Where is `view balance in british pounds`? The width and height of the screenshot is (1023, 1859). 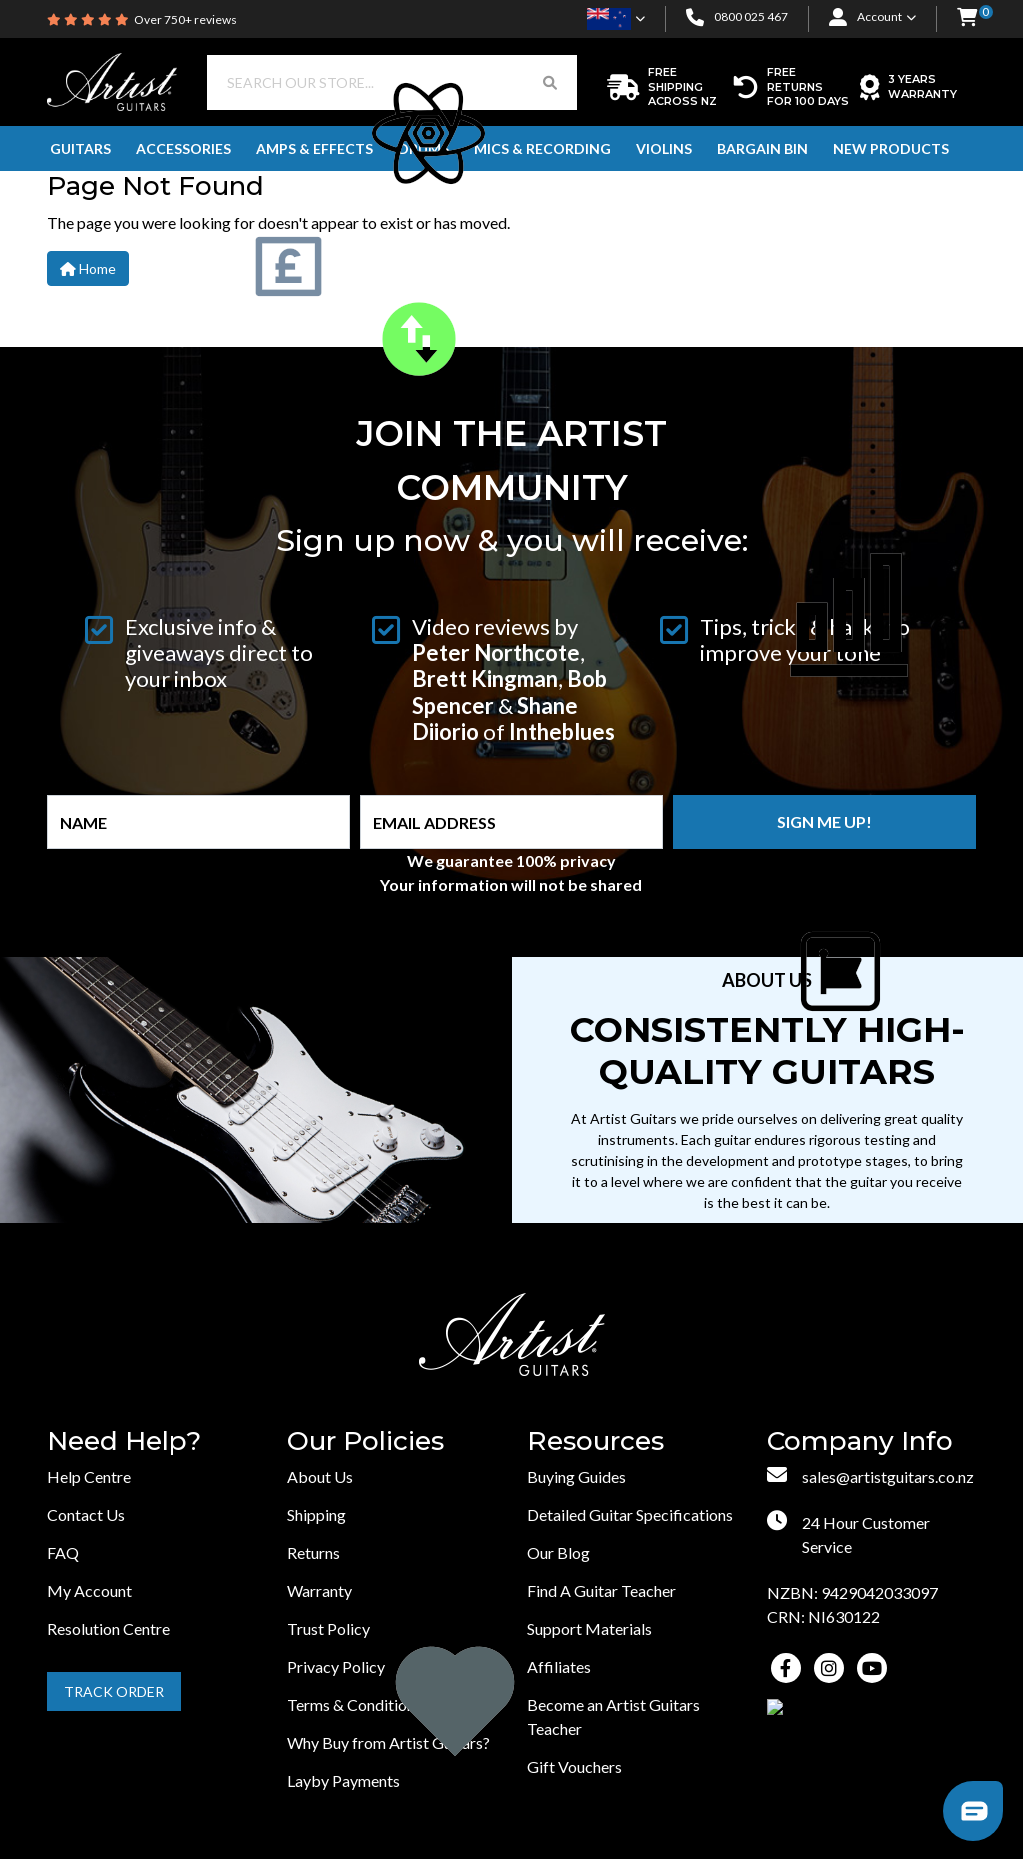
view balance in british pounds is located at coordinates (288, 266).